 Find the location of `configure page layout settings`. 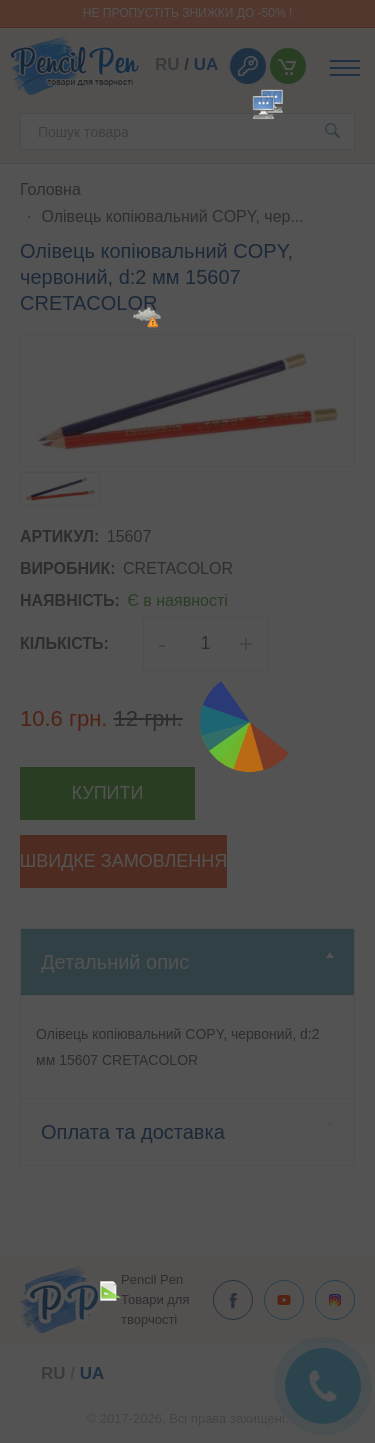

configure page layout settings is located at coordinates (110, 1291).